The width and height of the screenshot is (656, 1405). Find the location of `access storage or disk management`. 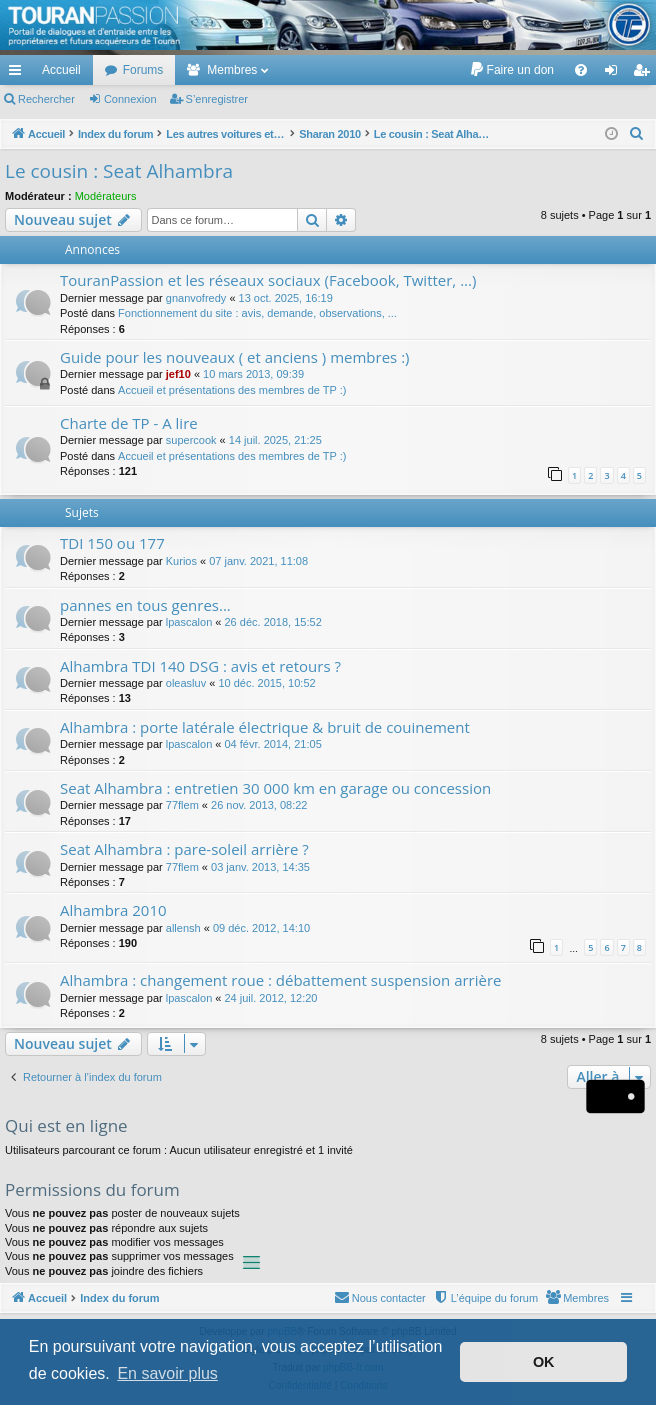

access storage or disk management is located at coordinates (615, 1096).